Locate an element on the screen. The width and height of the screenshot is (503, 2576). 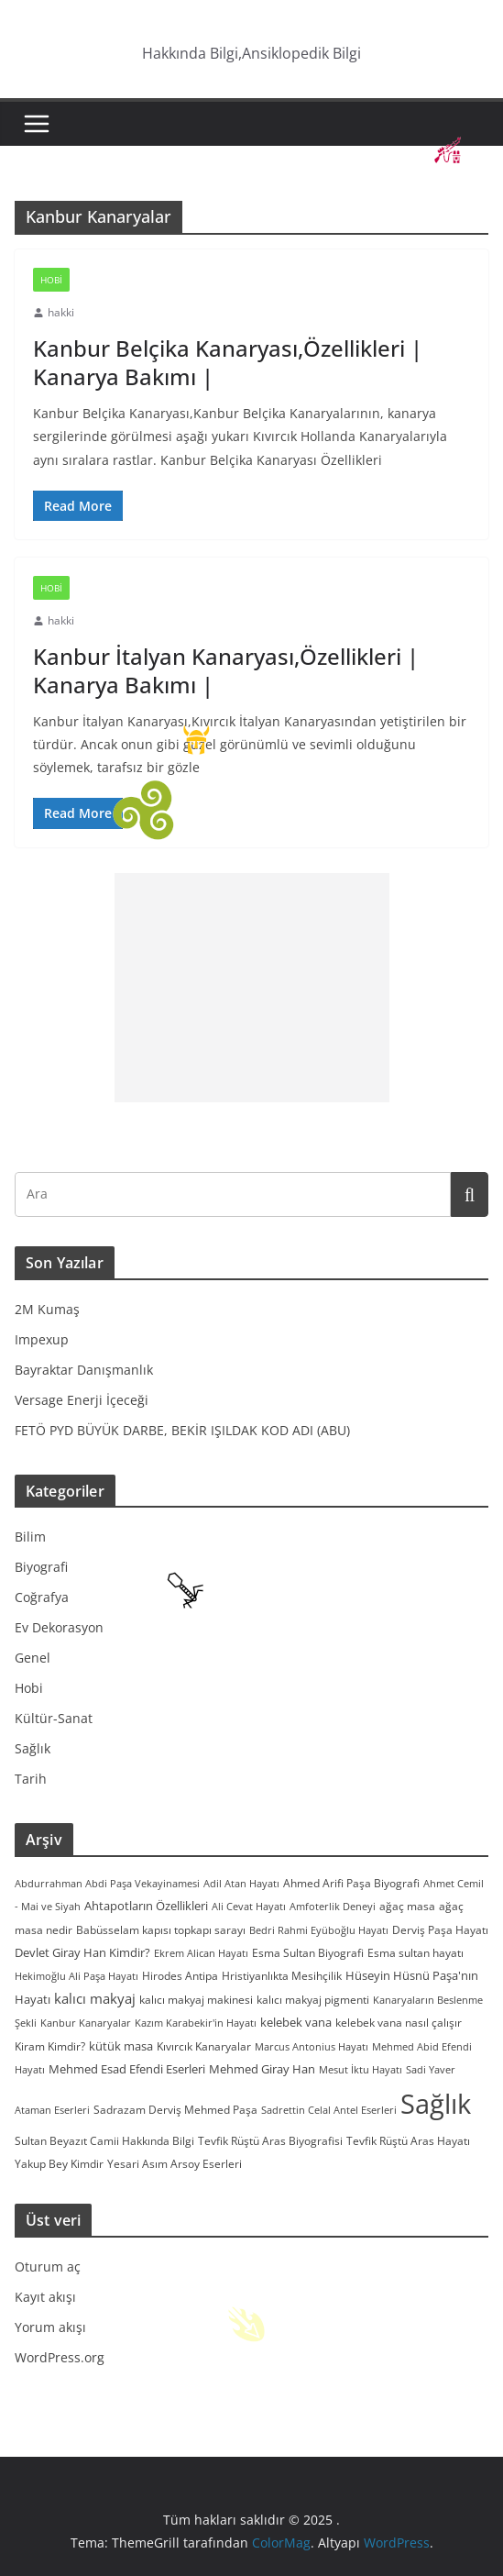
decorative celtic or triskele symbol element is located at coordinates (143, 810).